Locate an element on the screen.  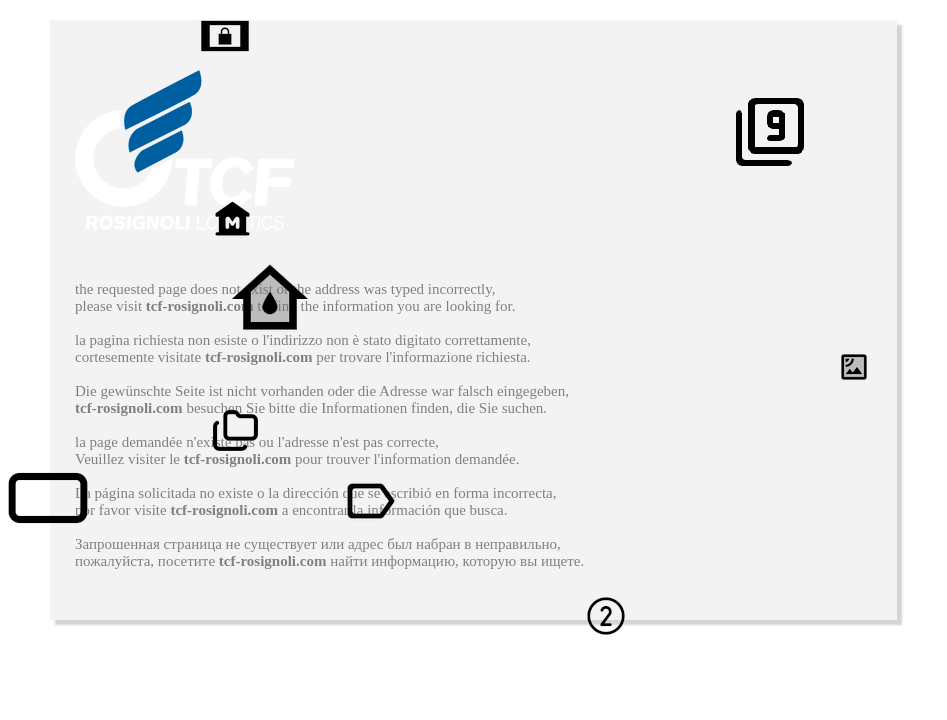
indicates step two in a multi-step process is located at coordinates (606, 616).